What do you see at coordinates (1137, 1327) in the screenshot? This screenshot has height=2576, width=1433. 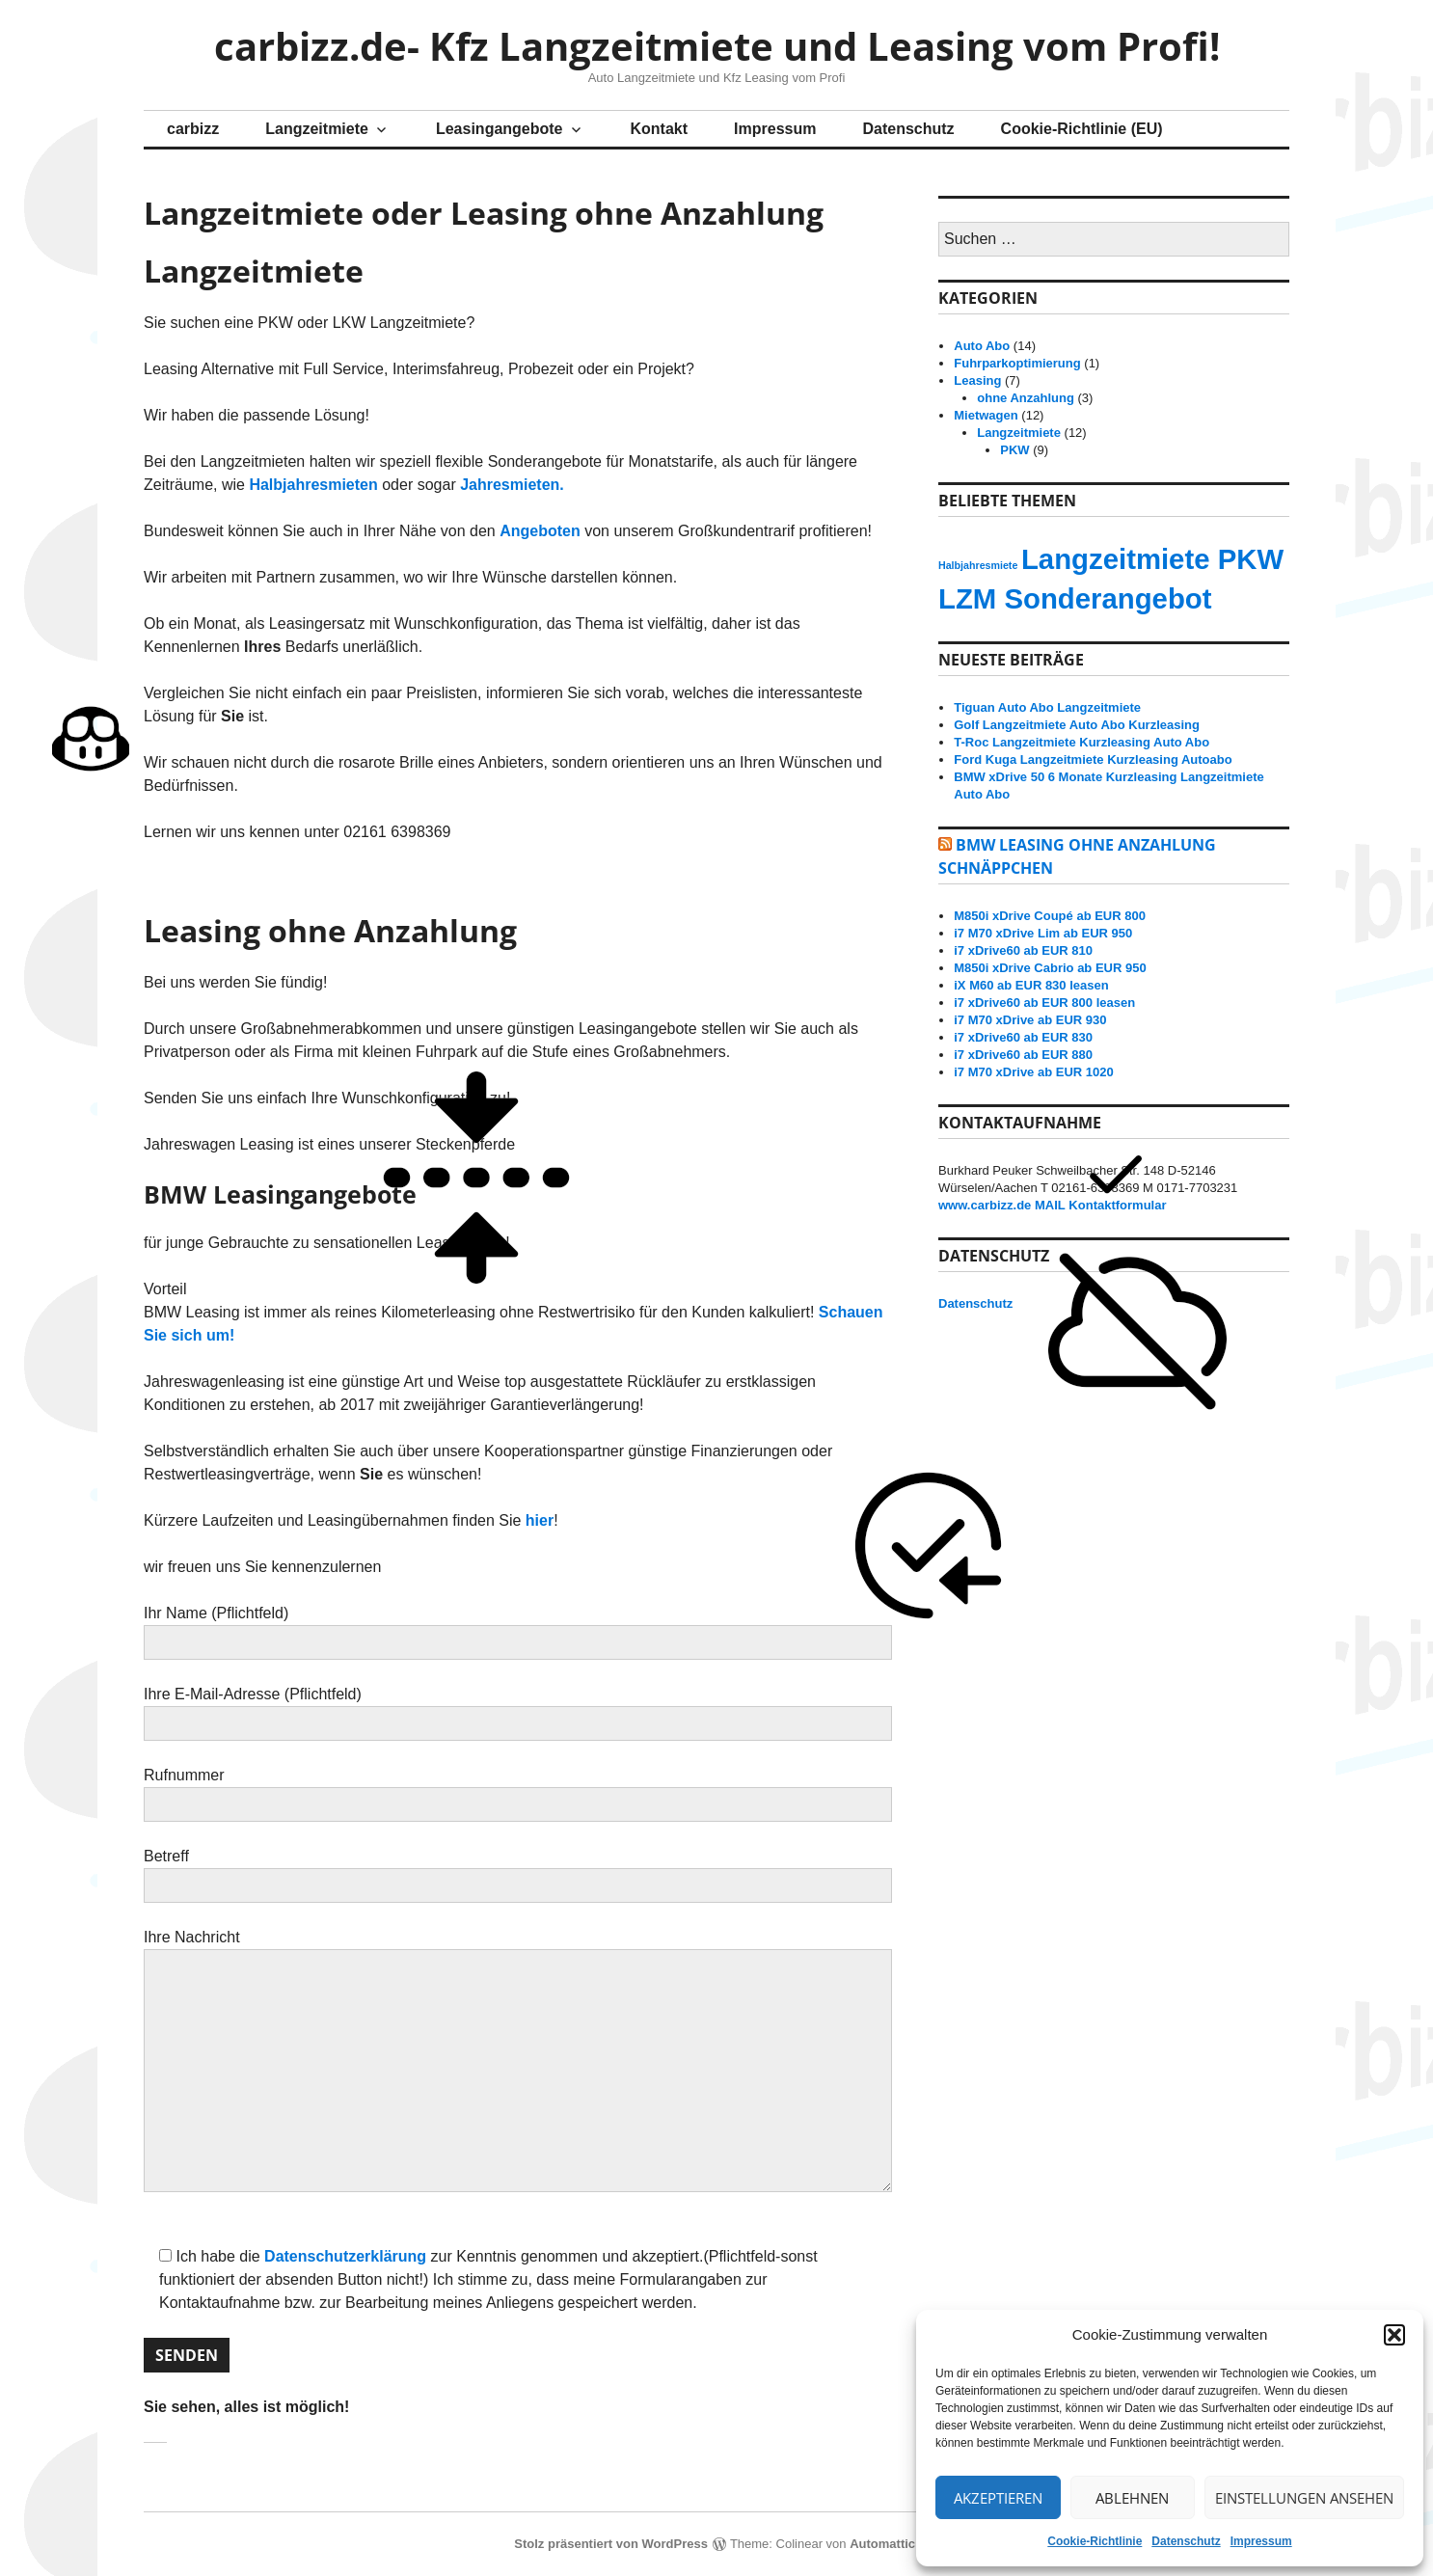 I see `indicates cloud sync is unavailable` at bounding box center [1137, 1327].